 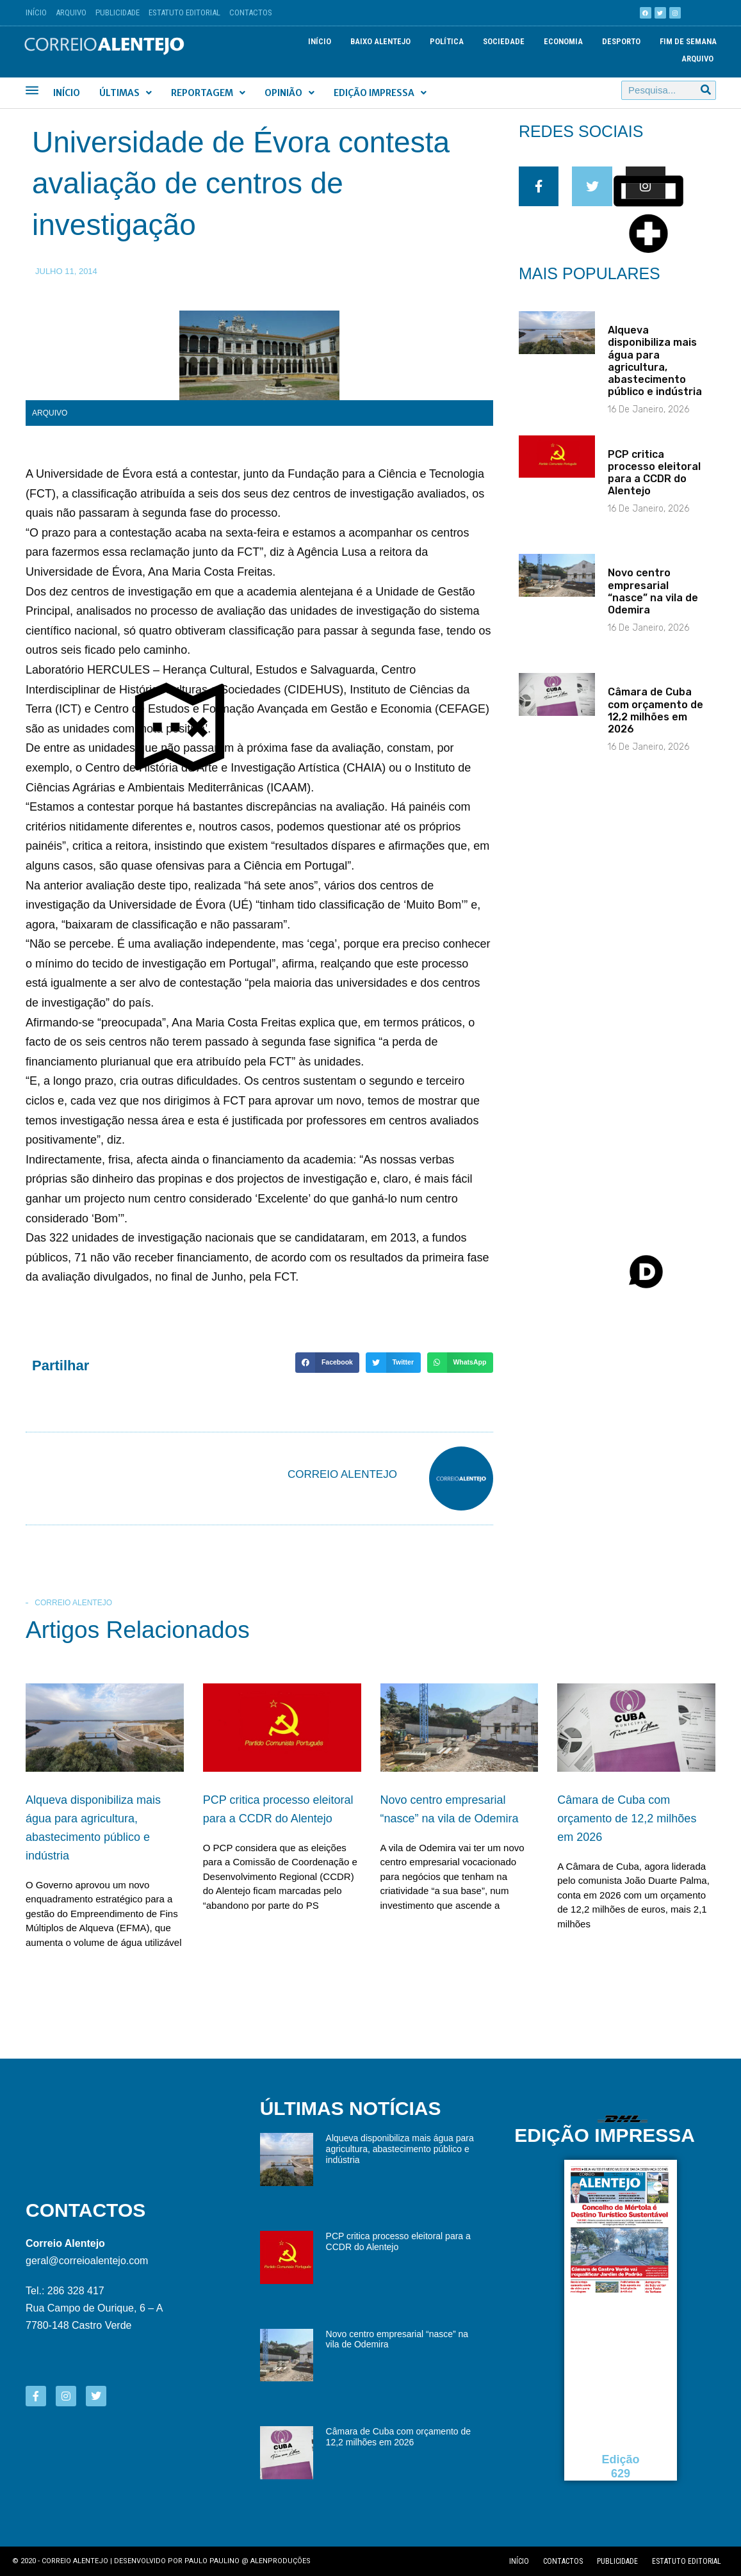 I want to click on DHL shipping and logistics services, so click(x=623, y=2119).